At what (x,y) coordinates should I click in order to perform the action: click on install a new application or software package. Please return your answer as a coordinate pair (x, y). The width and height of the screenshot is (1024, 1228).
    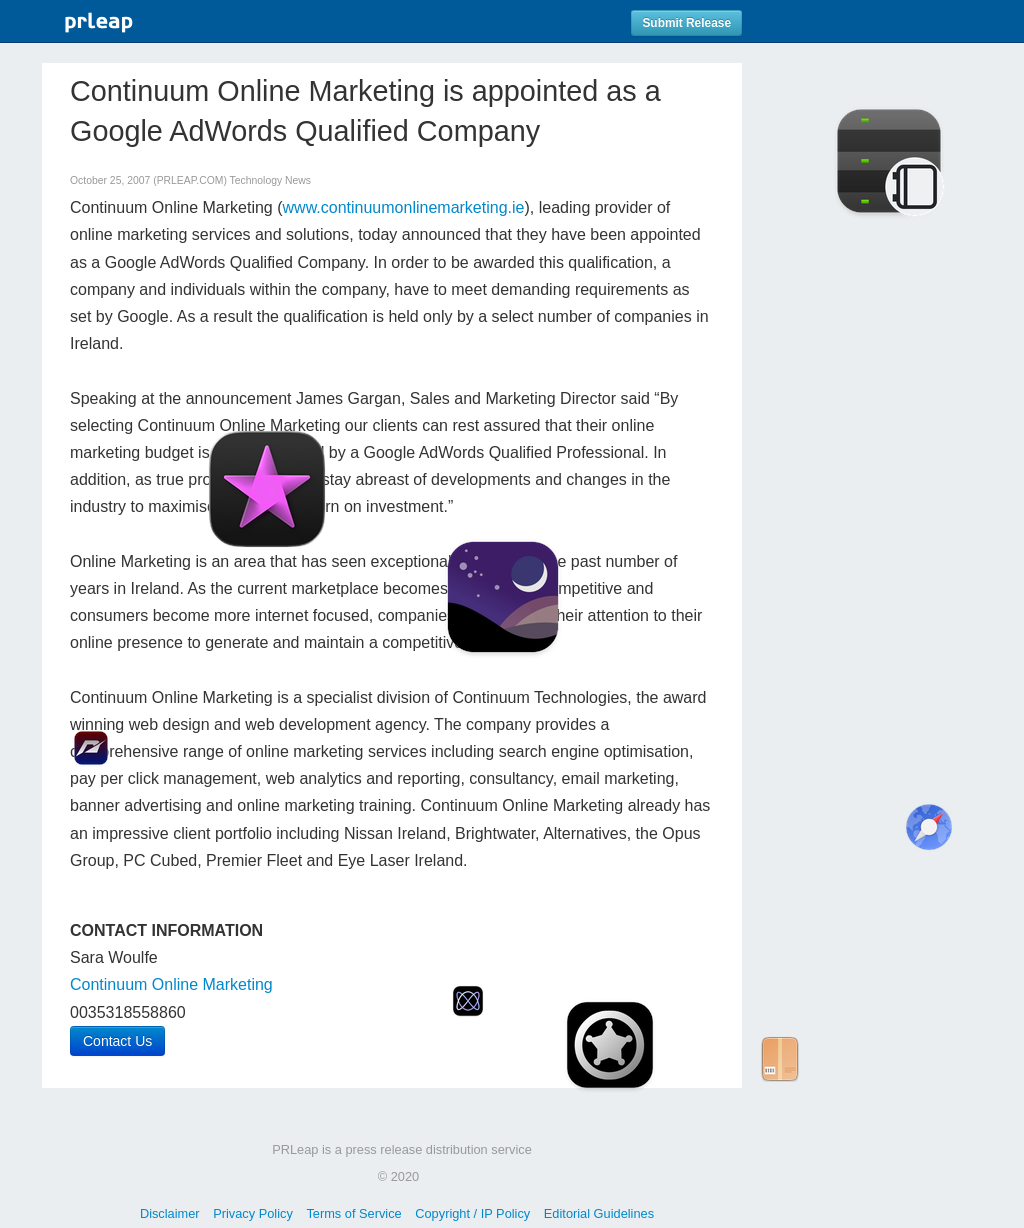
    Looking at the image, I should click on (780, 1059).